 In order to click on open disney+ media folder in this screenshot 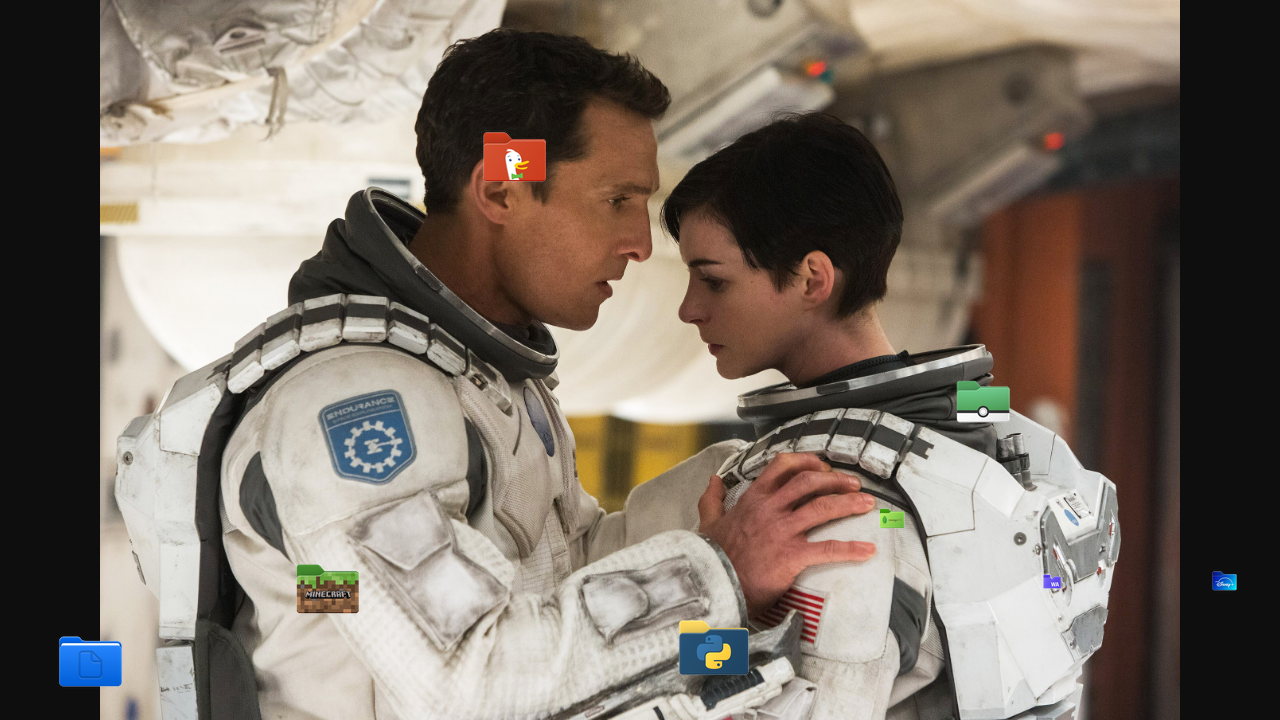, I will do `click(1224, 581)`.